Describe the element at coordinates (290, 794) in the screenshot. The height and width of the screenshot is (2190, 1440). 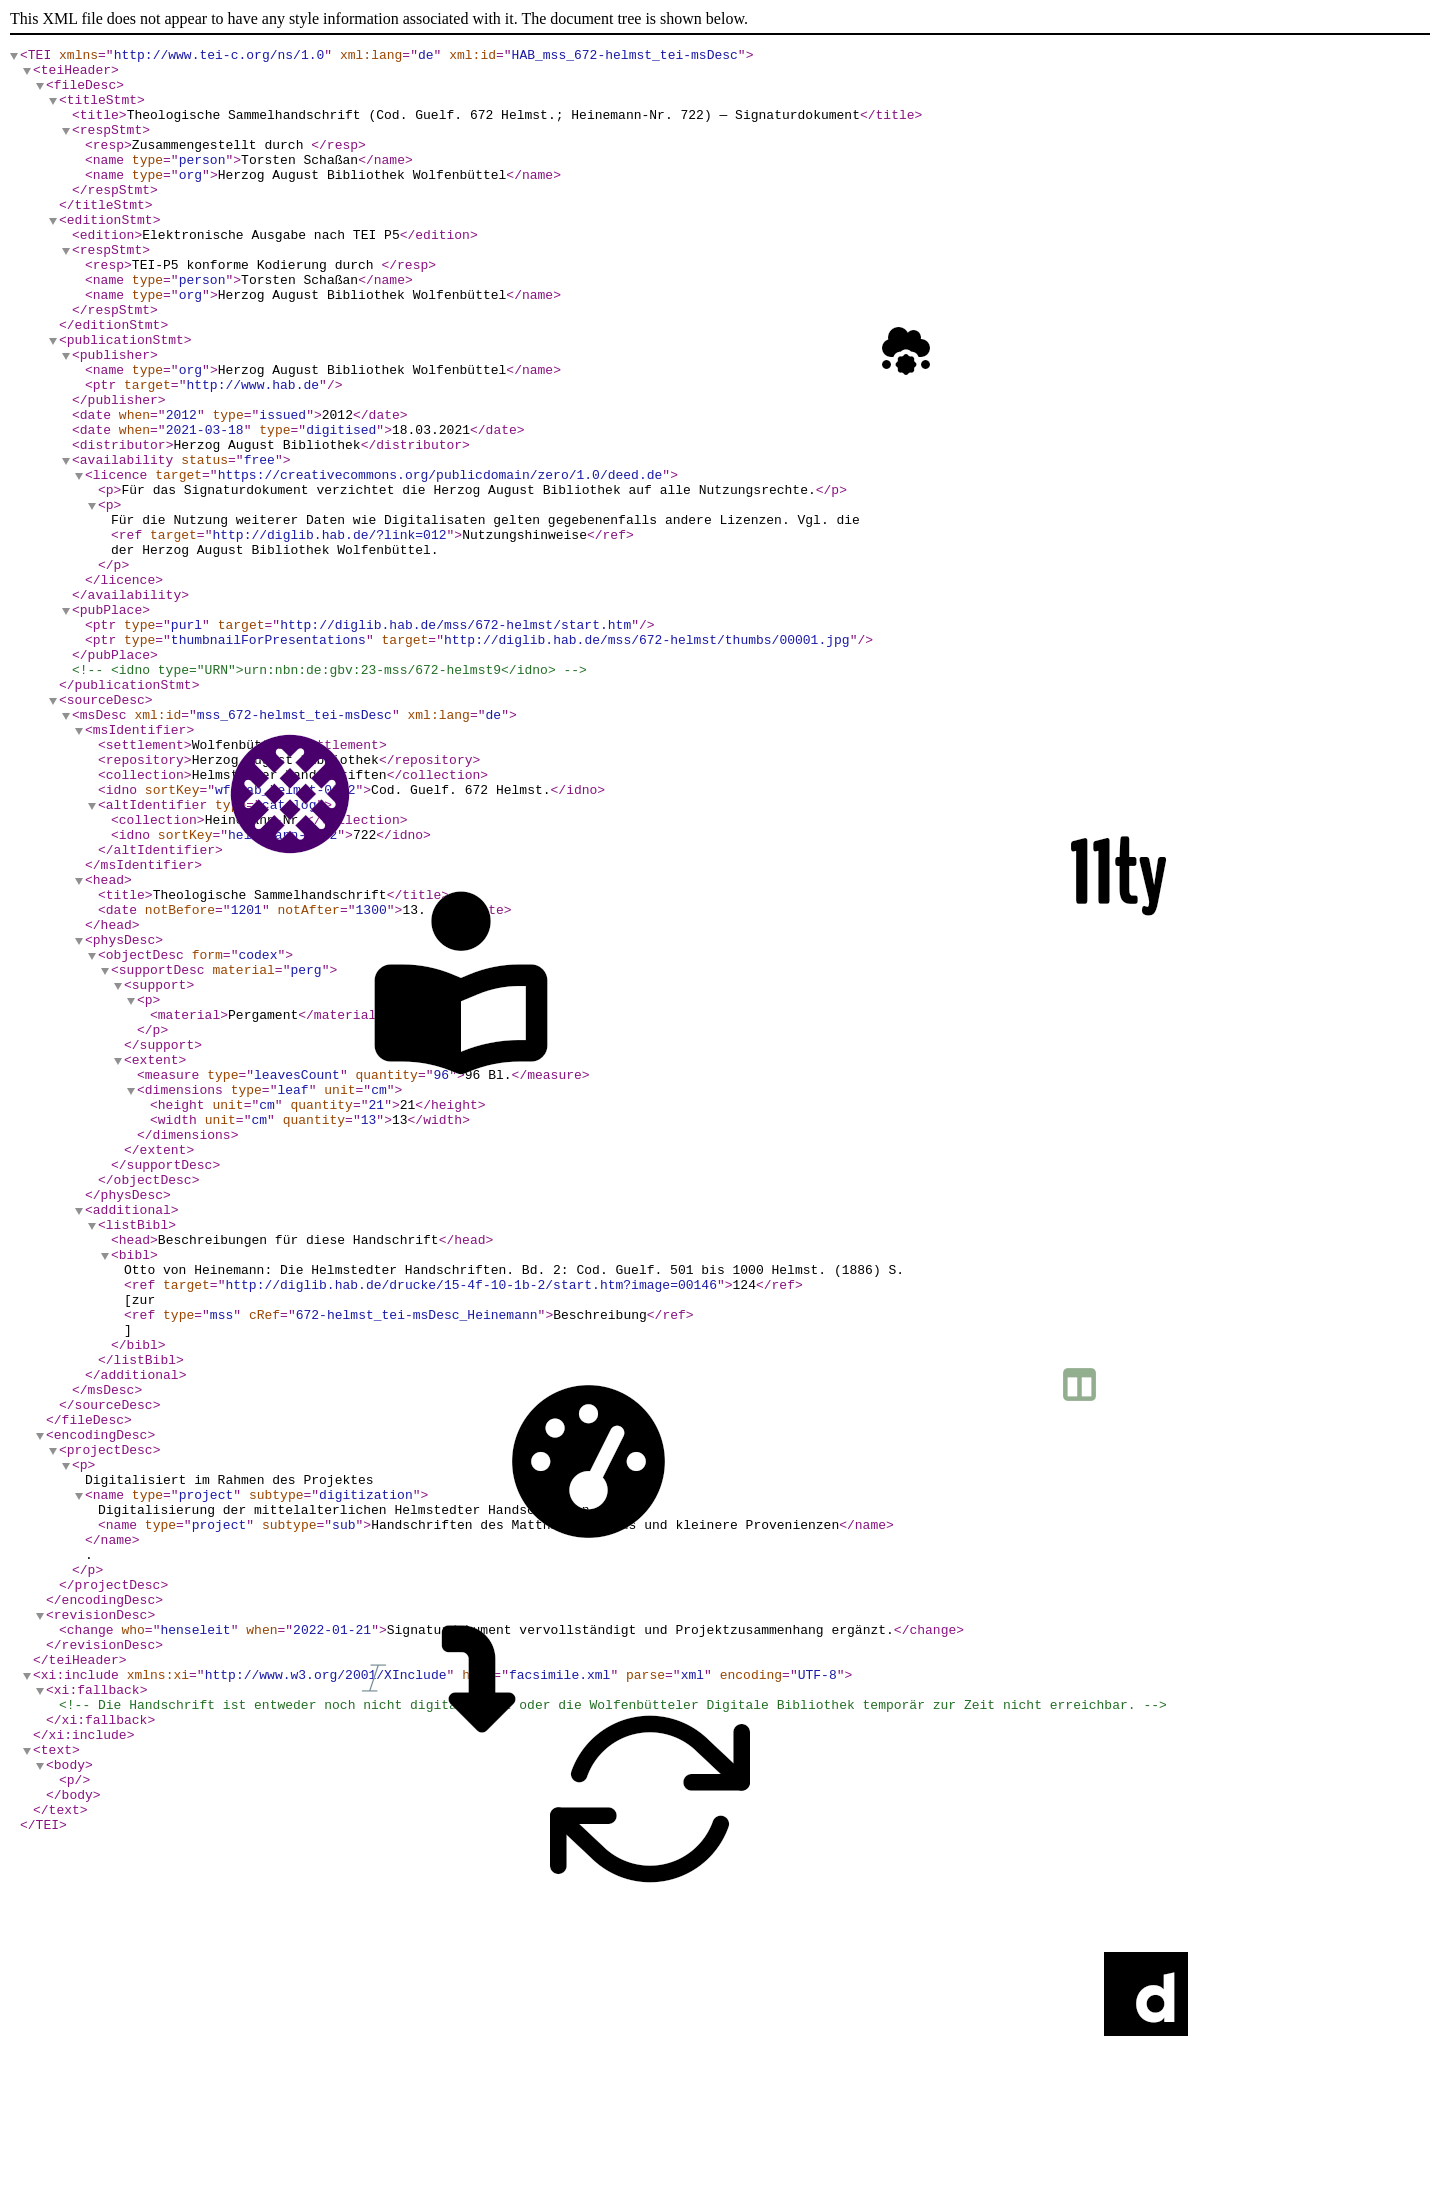
I see `indicates a dutch treat or snack item` at that location.